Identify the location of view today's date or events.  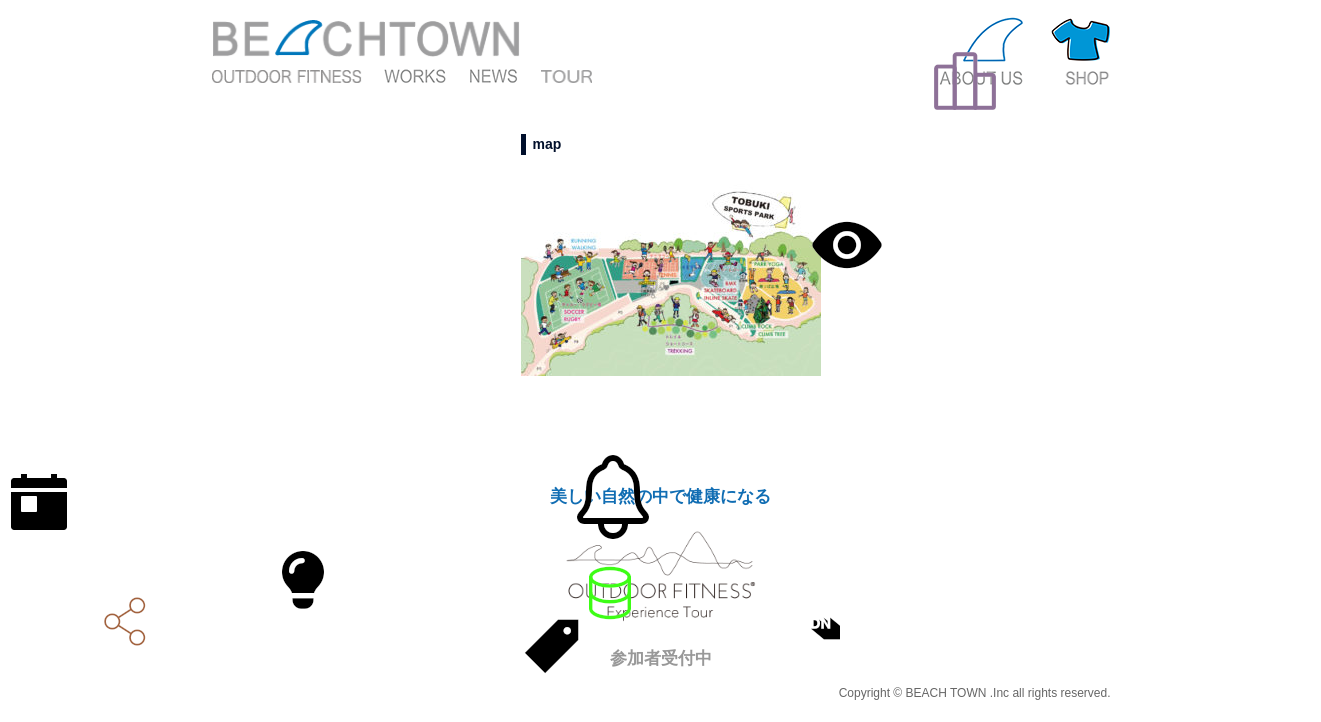
(39, 502).